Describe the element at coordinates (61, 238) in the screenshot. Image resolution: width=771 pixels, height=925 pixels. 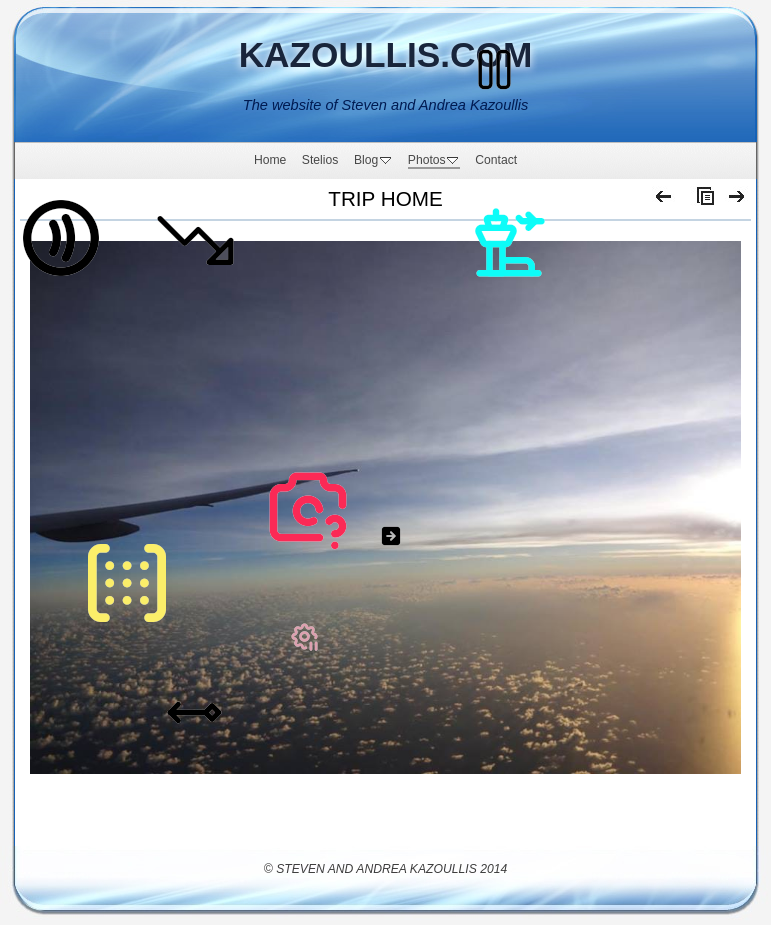
I see `tap to pay with contactless payment` at that location.